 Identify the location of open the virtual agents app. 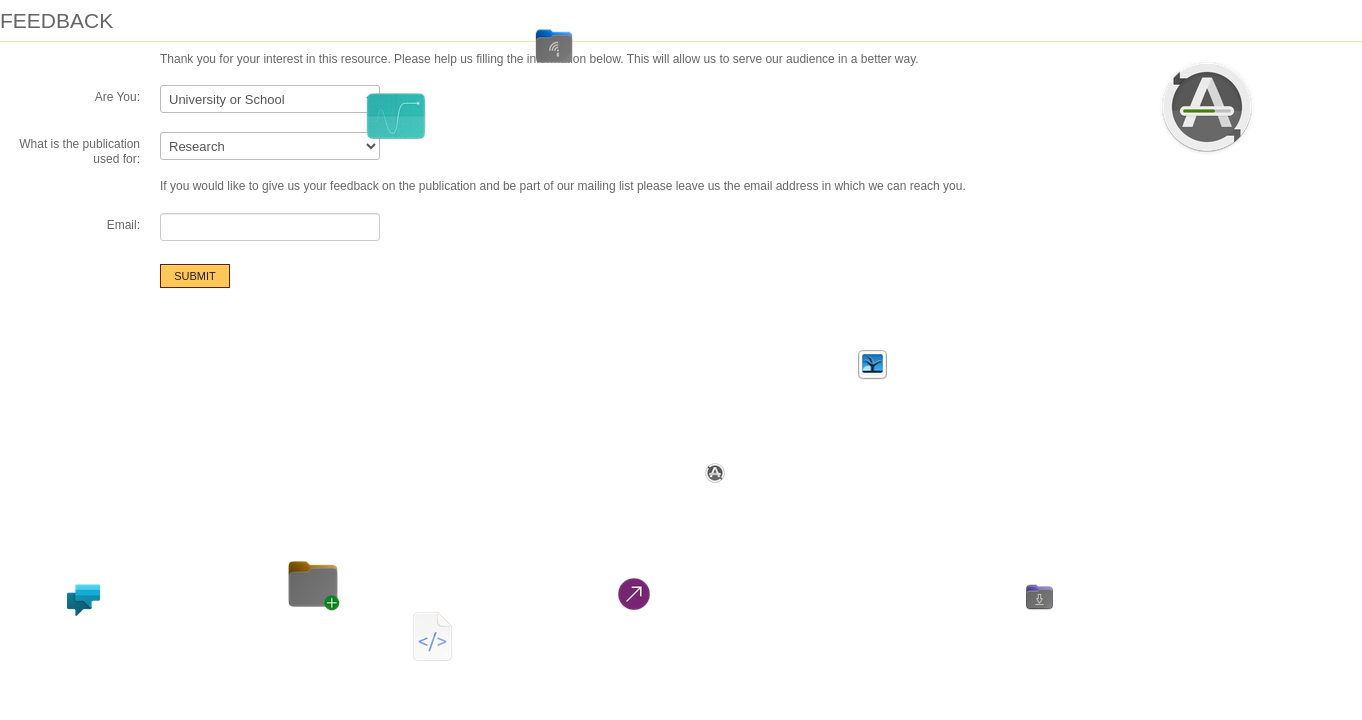
(83, 599).